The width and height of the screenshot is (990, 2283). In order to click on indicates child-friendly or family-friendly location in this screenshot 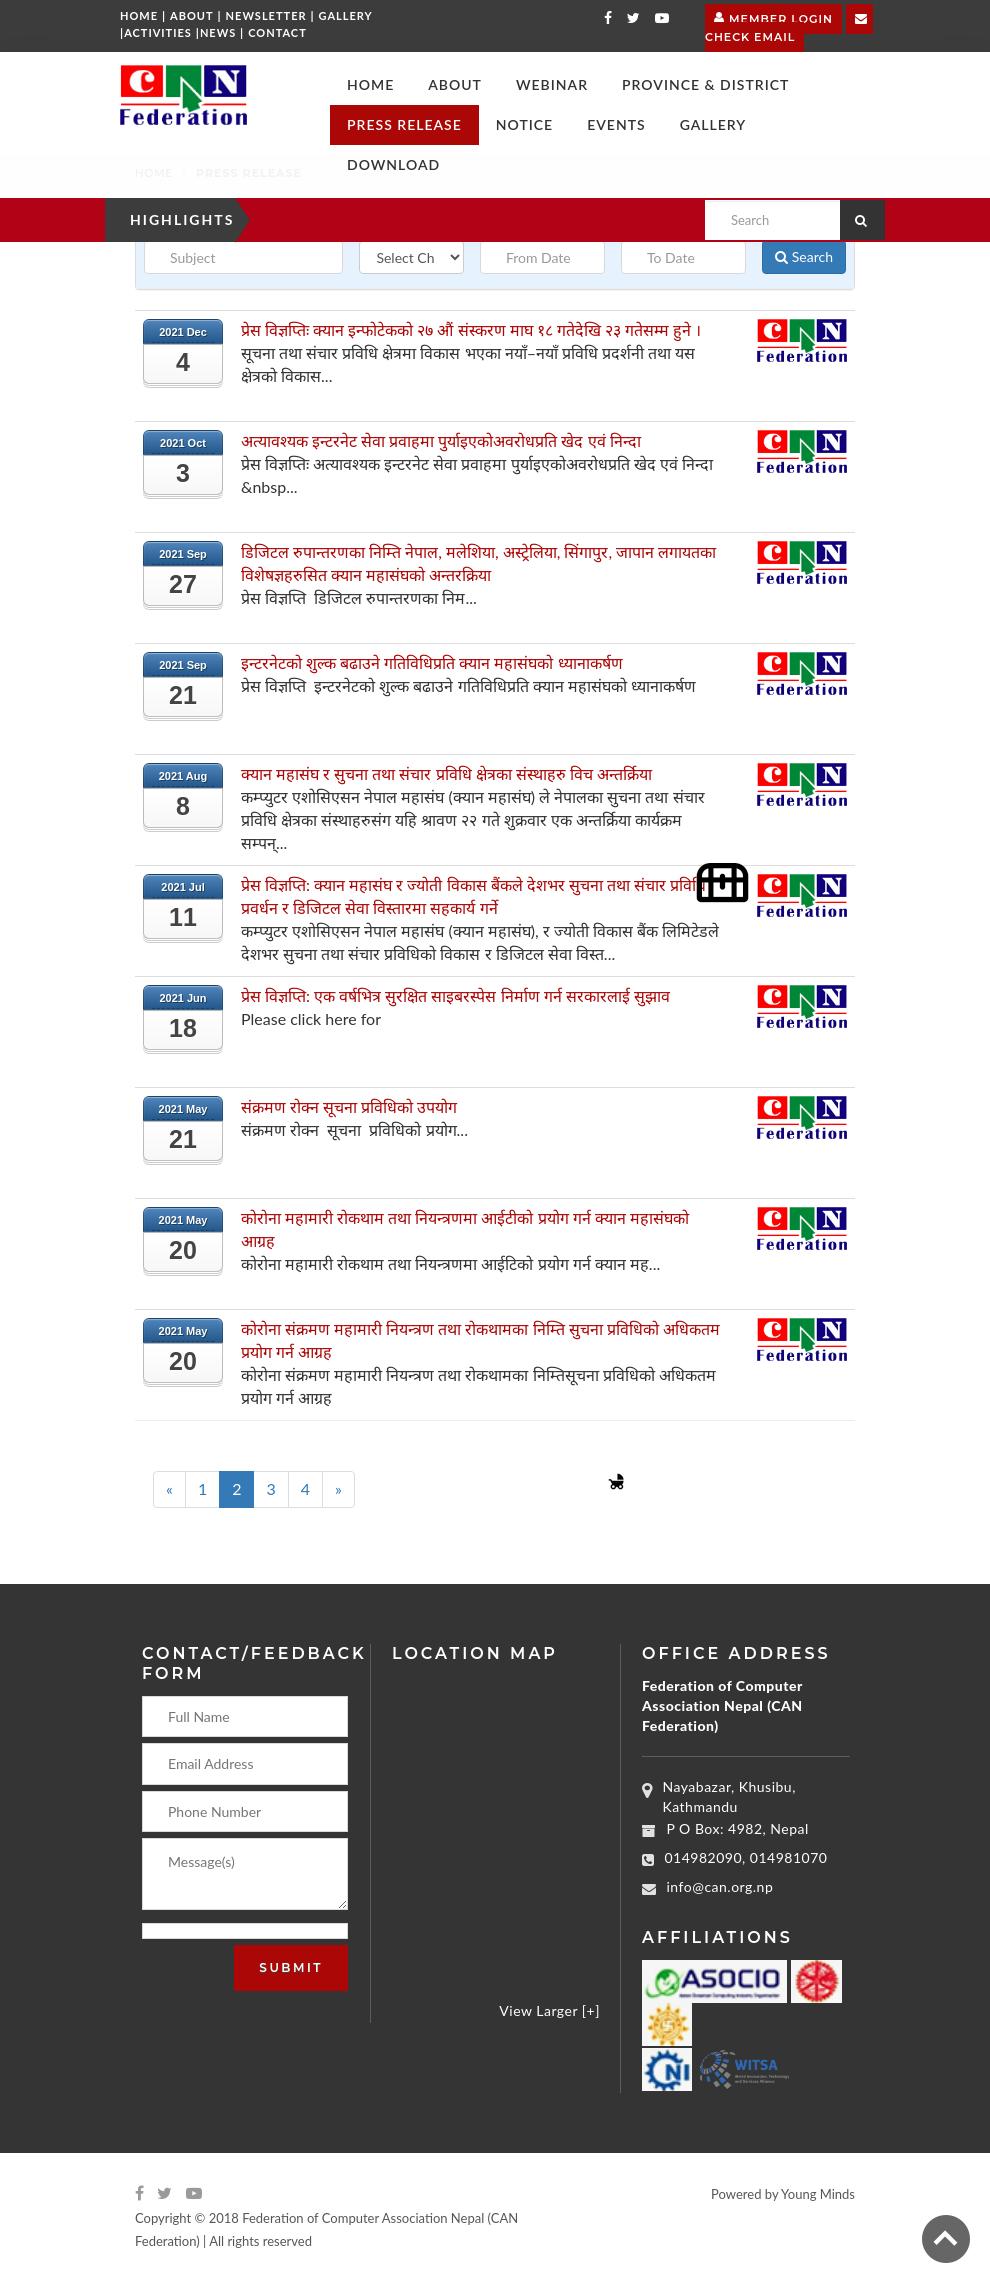, I will do `click(616, 1481)`.